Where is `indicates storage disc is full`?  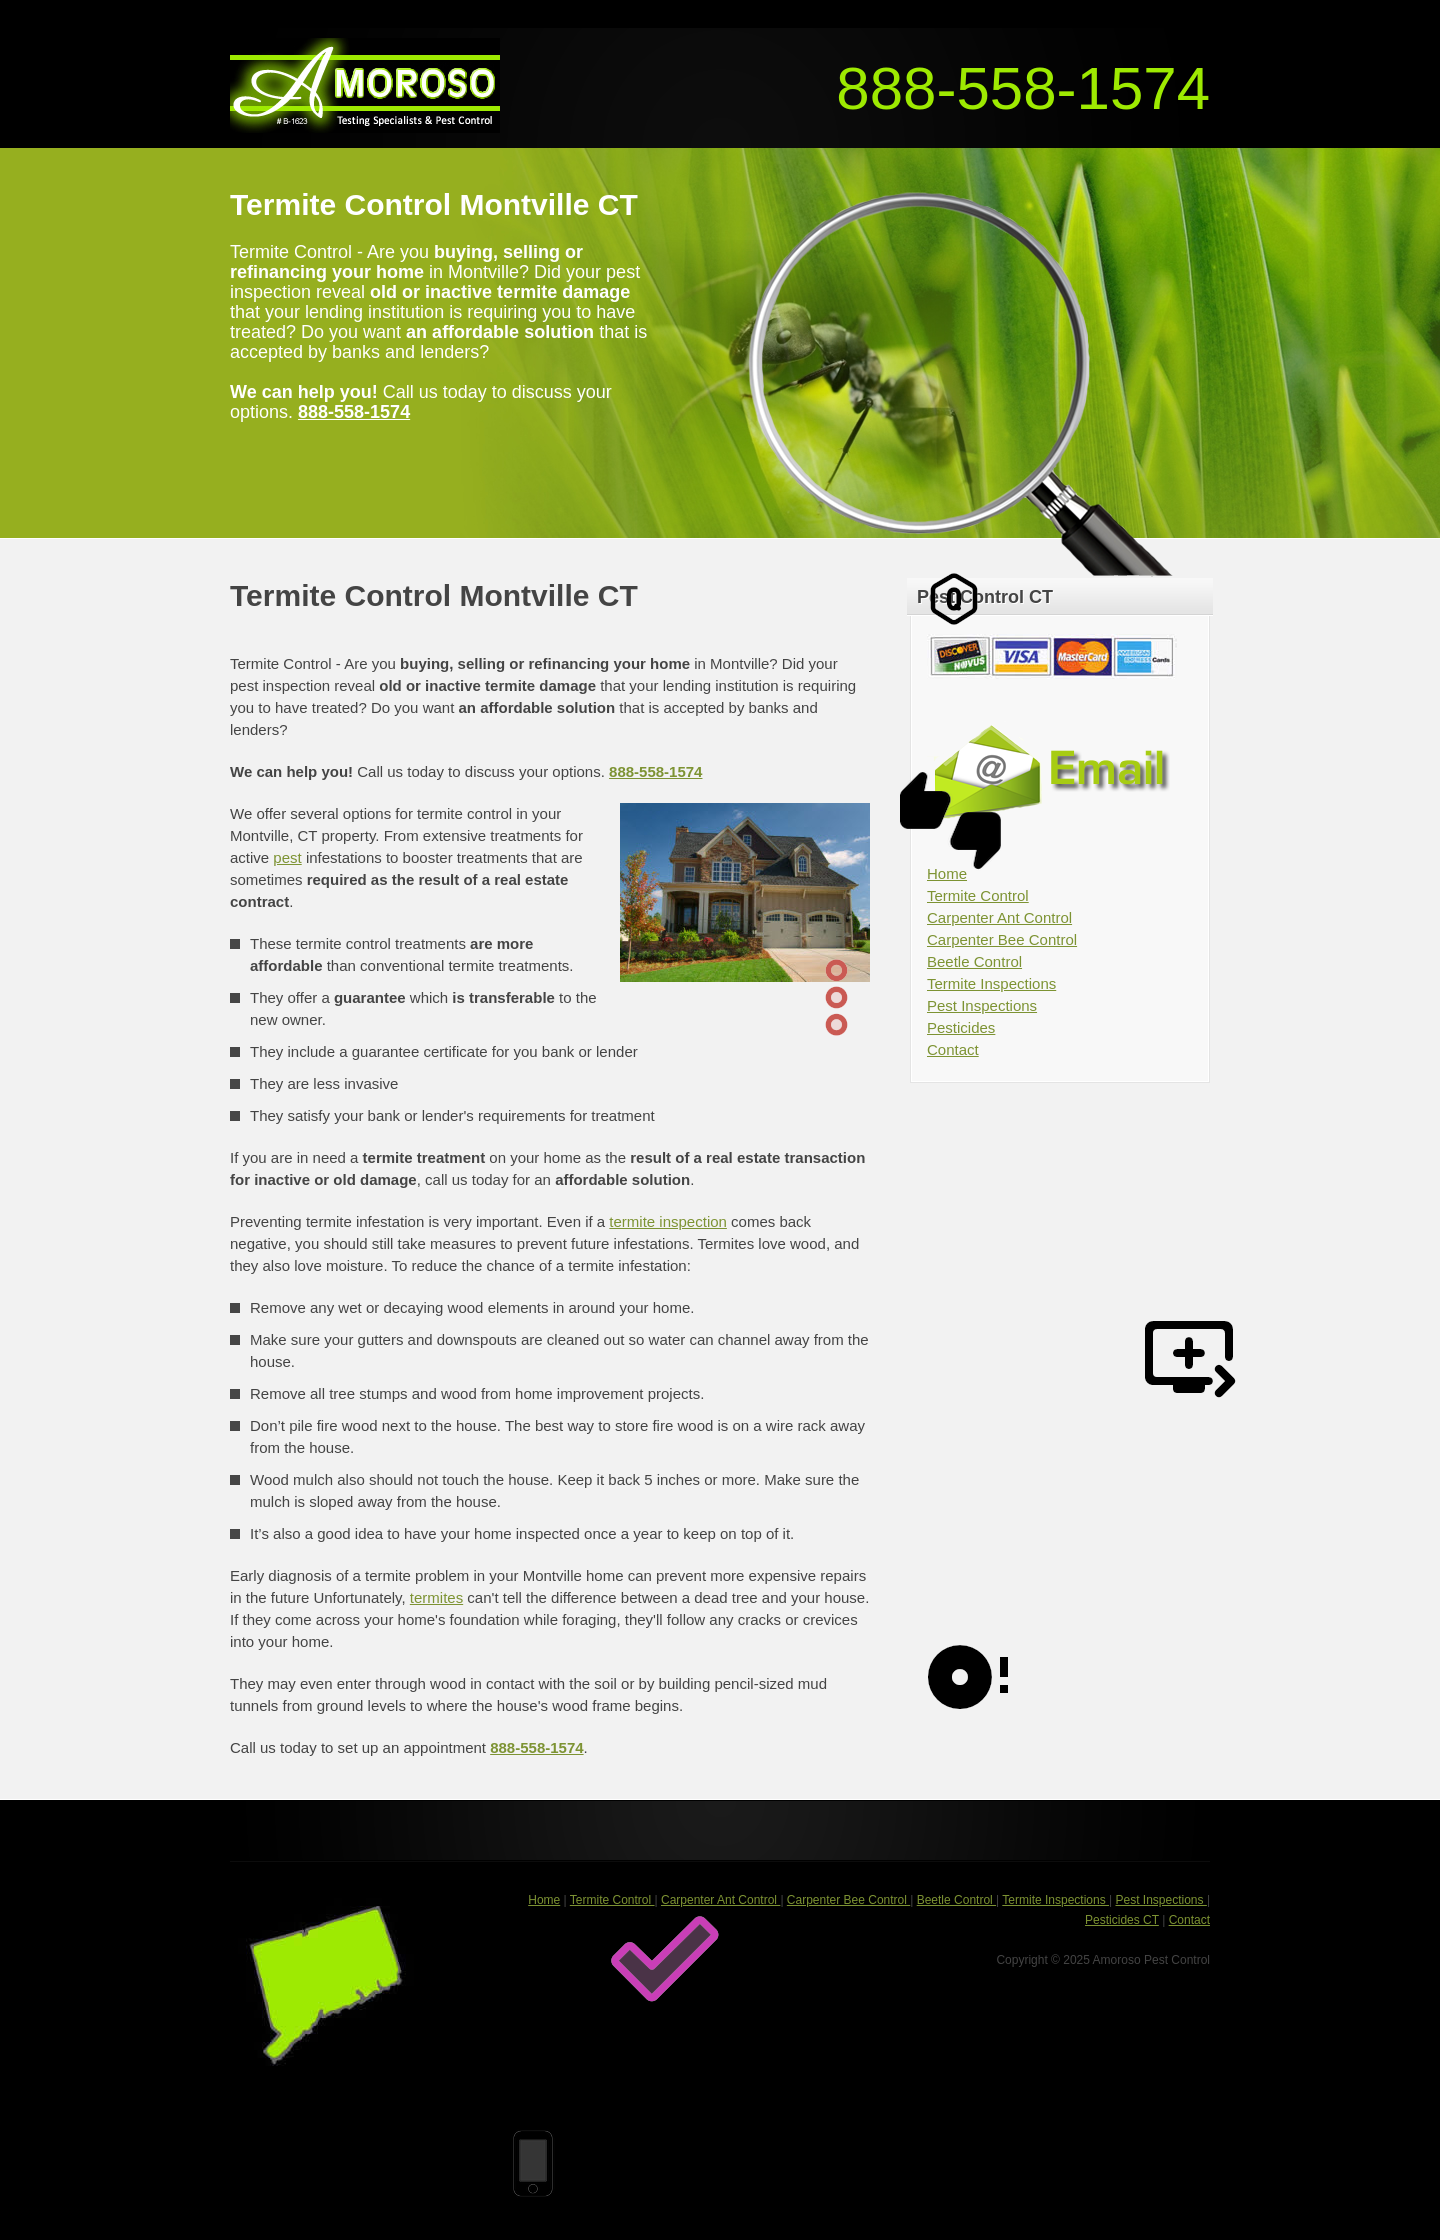 indicates storage disc is full is located at coordinates (968, 1677).